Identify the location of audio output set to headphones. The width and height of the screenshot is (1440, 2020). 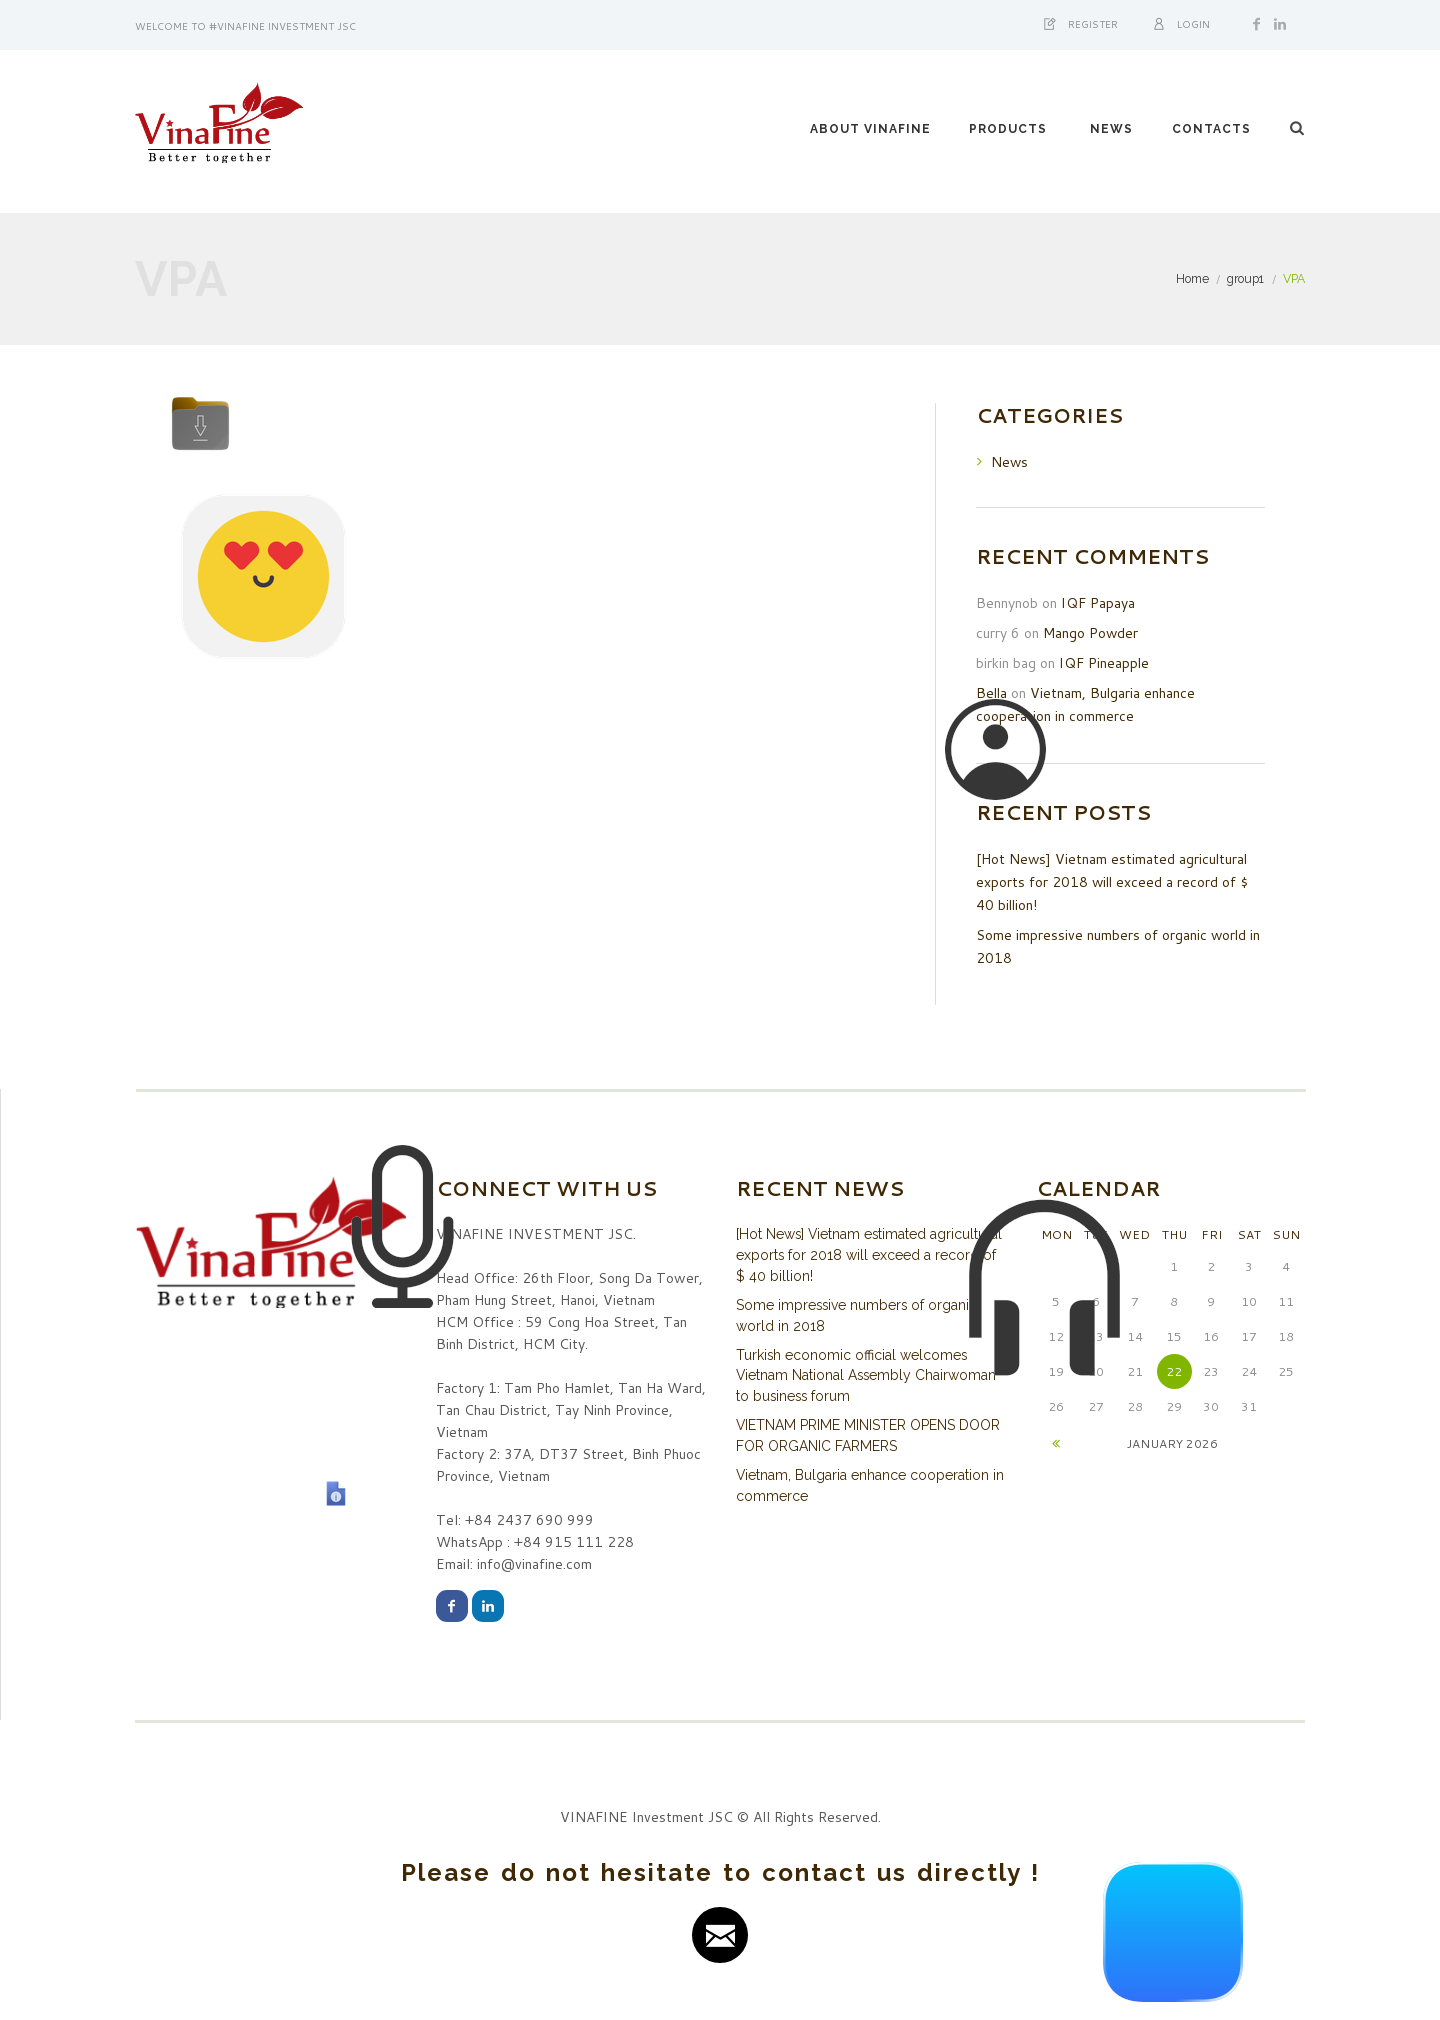
(1044, 1287).